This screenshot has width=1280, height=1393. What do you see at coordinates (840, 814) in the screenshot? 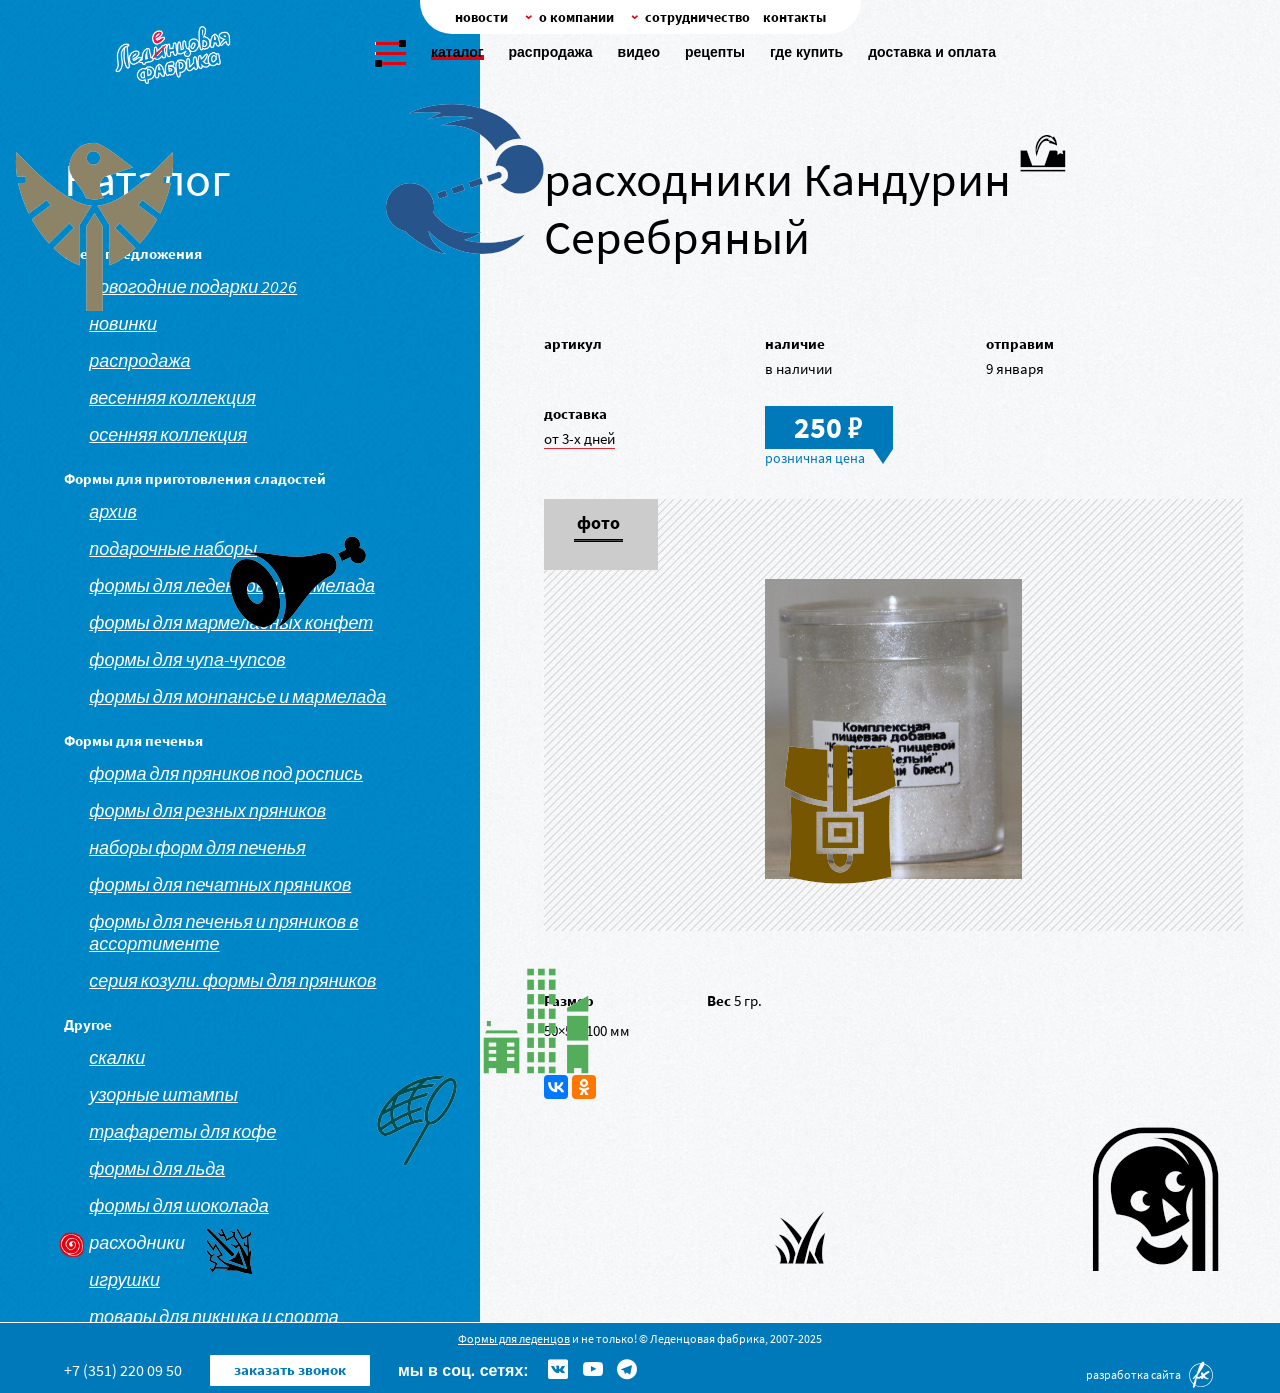
I see `open inventory or backpack` at bounding box center [840, 814].